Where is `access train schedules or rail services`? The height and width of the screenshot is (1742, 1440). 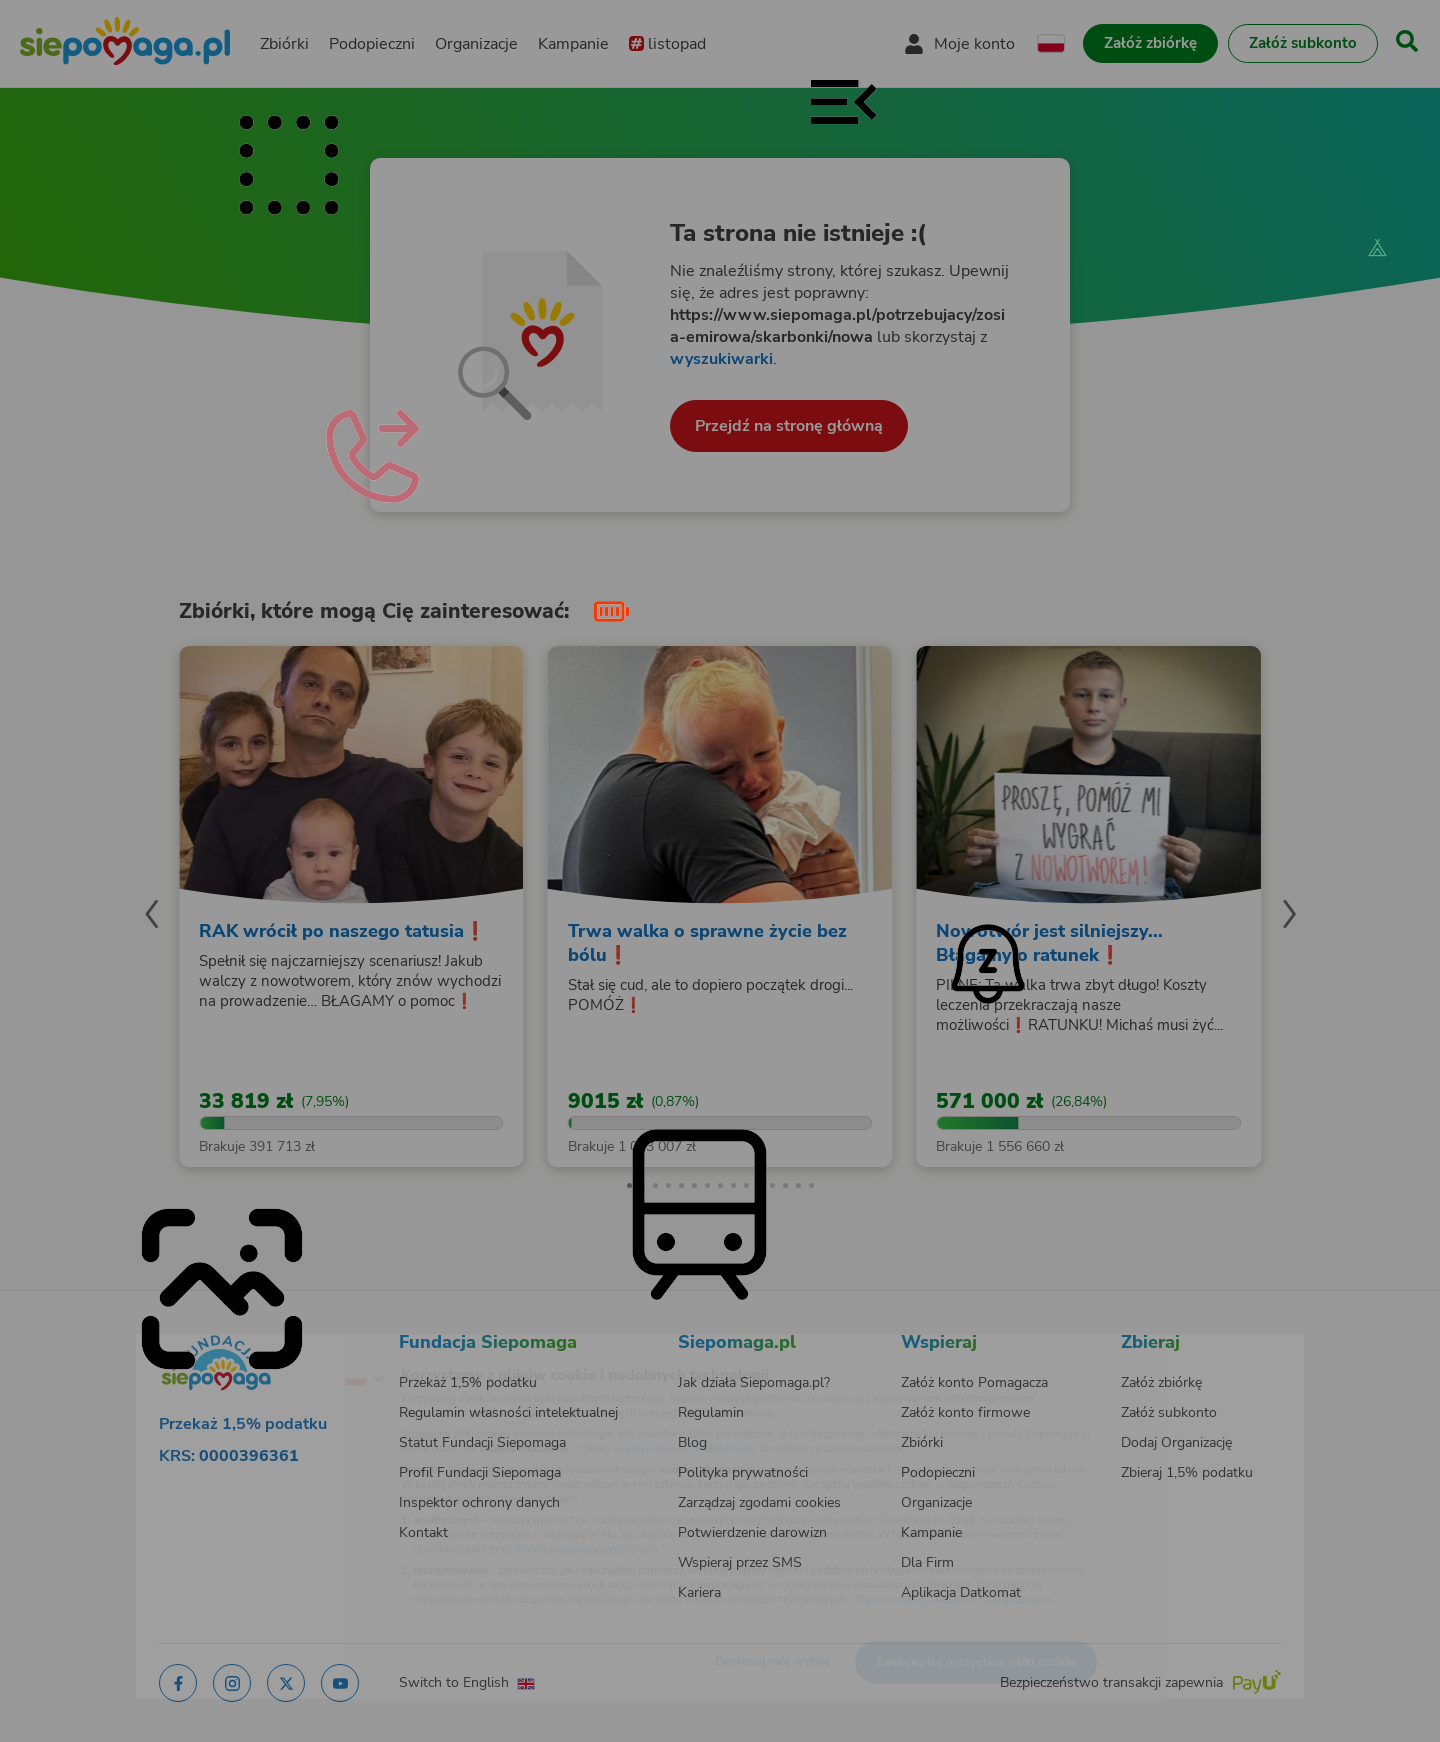 access train schedules or rail services is located at coordinates (699, 1208).